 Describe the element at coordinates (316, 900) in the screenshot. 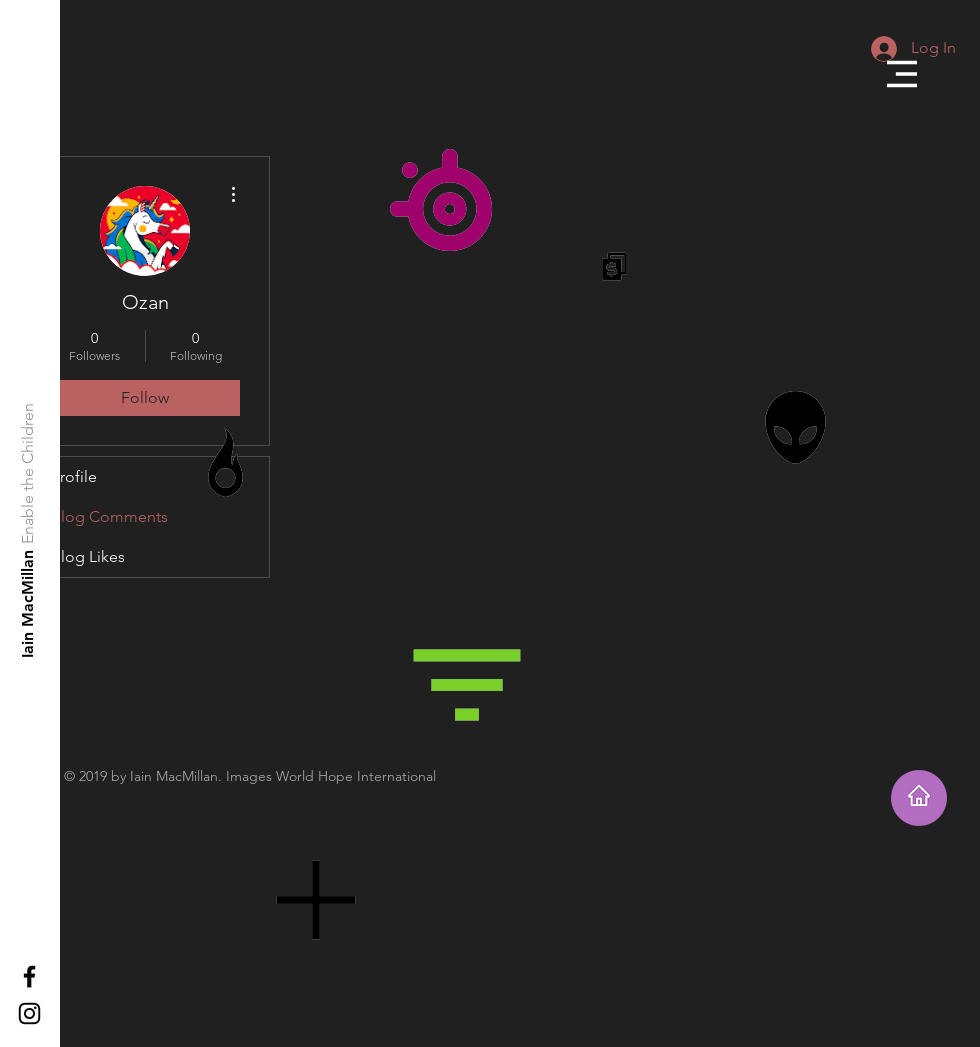

I see `add a new item` at that location.